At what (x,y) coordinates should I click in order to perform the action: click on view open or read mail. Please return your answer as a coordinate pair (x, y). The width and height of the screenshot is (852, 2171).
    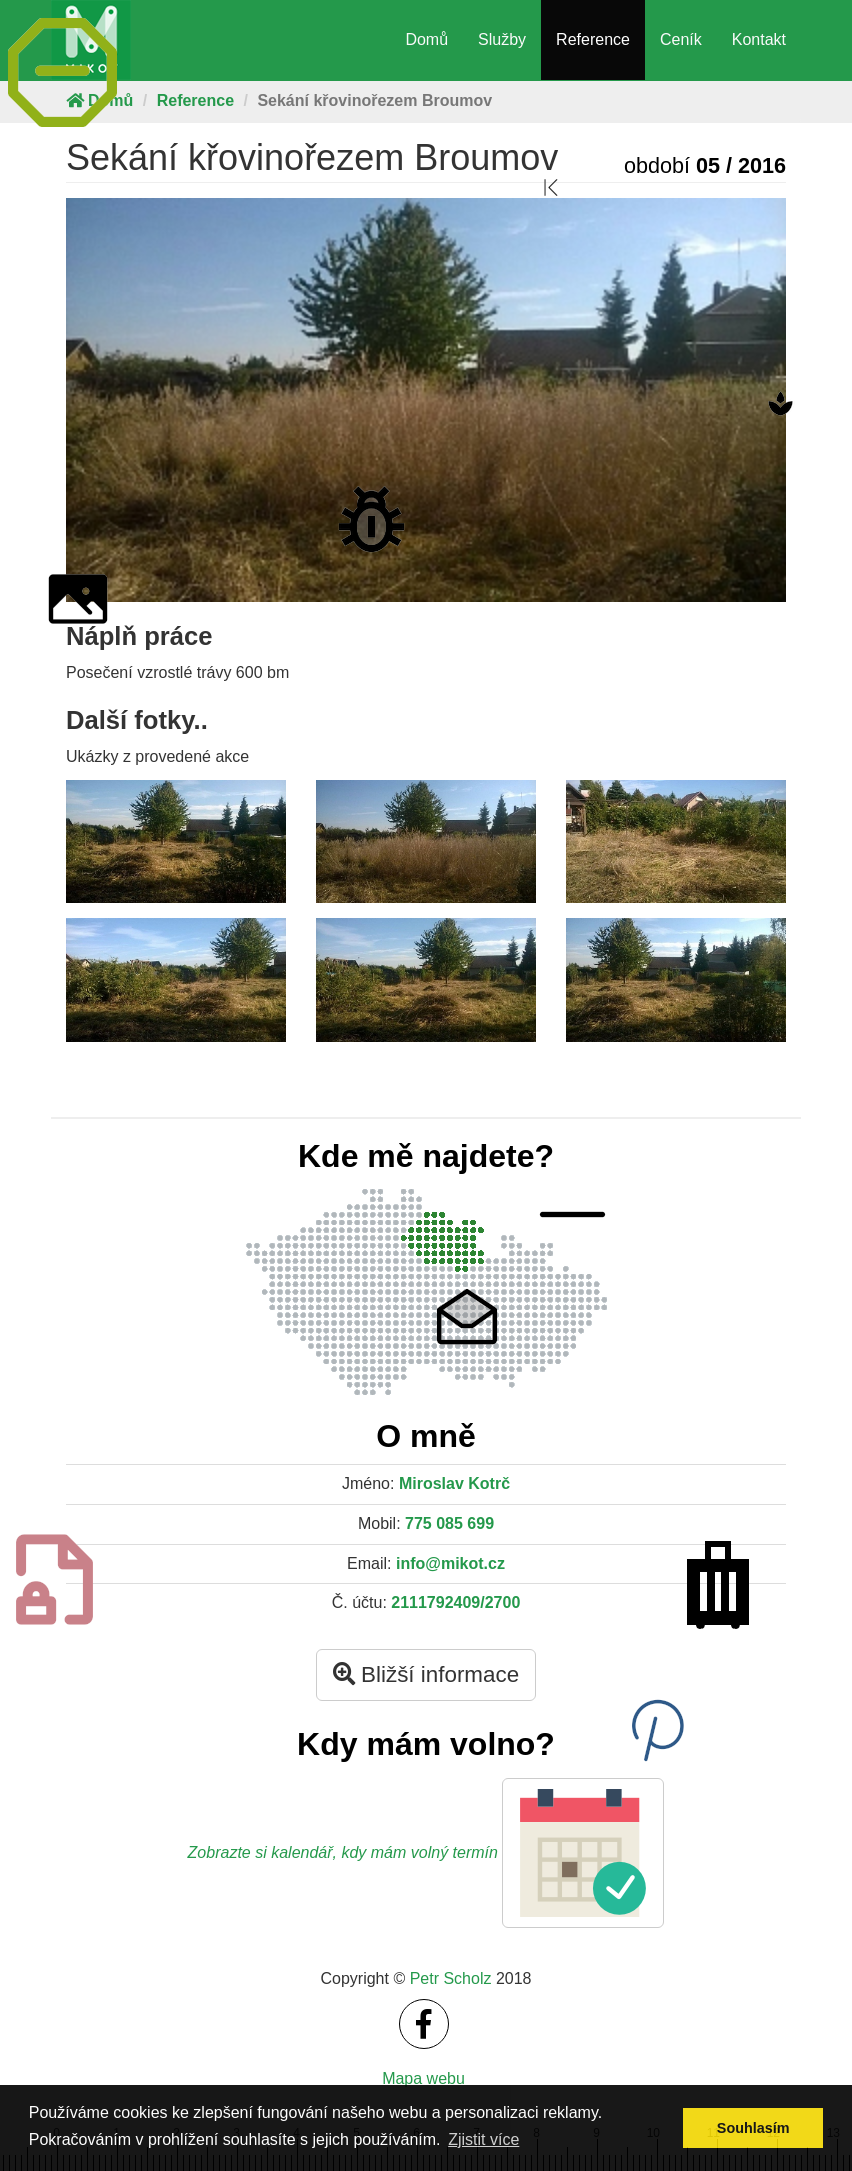
    Looking at the image, I should click on (467, 1319).